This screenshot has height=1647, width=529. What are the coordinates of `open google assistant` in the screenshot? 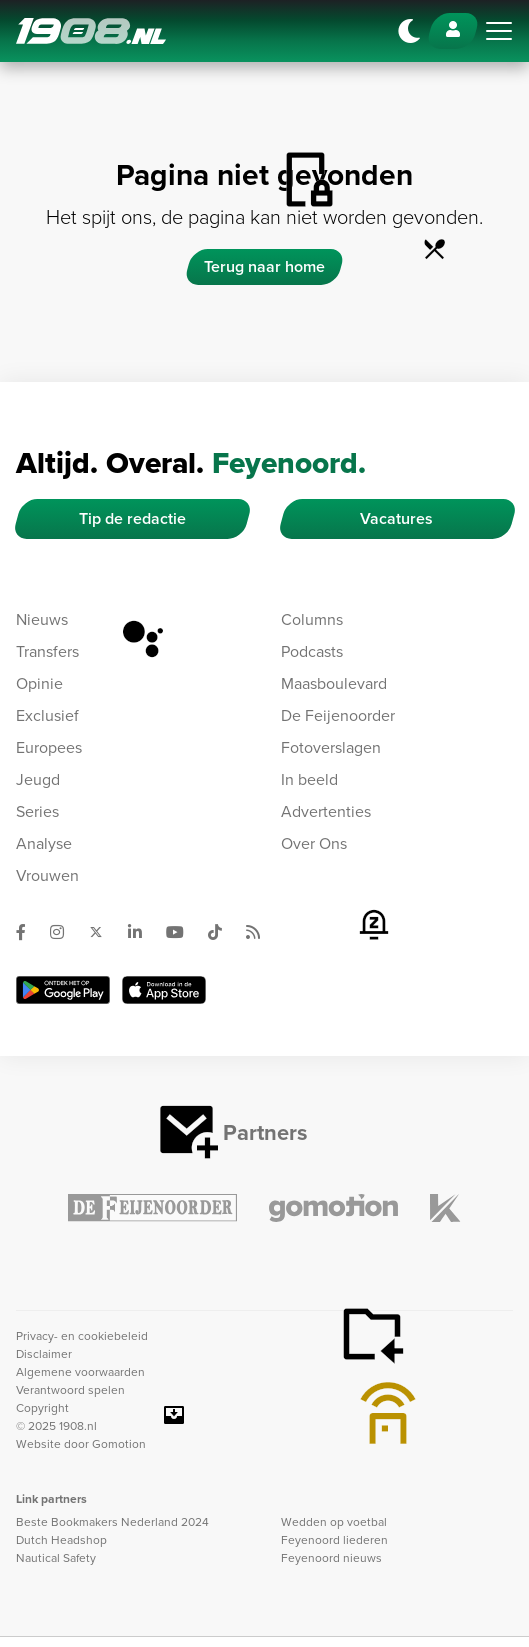 It's located at (143, 639).